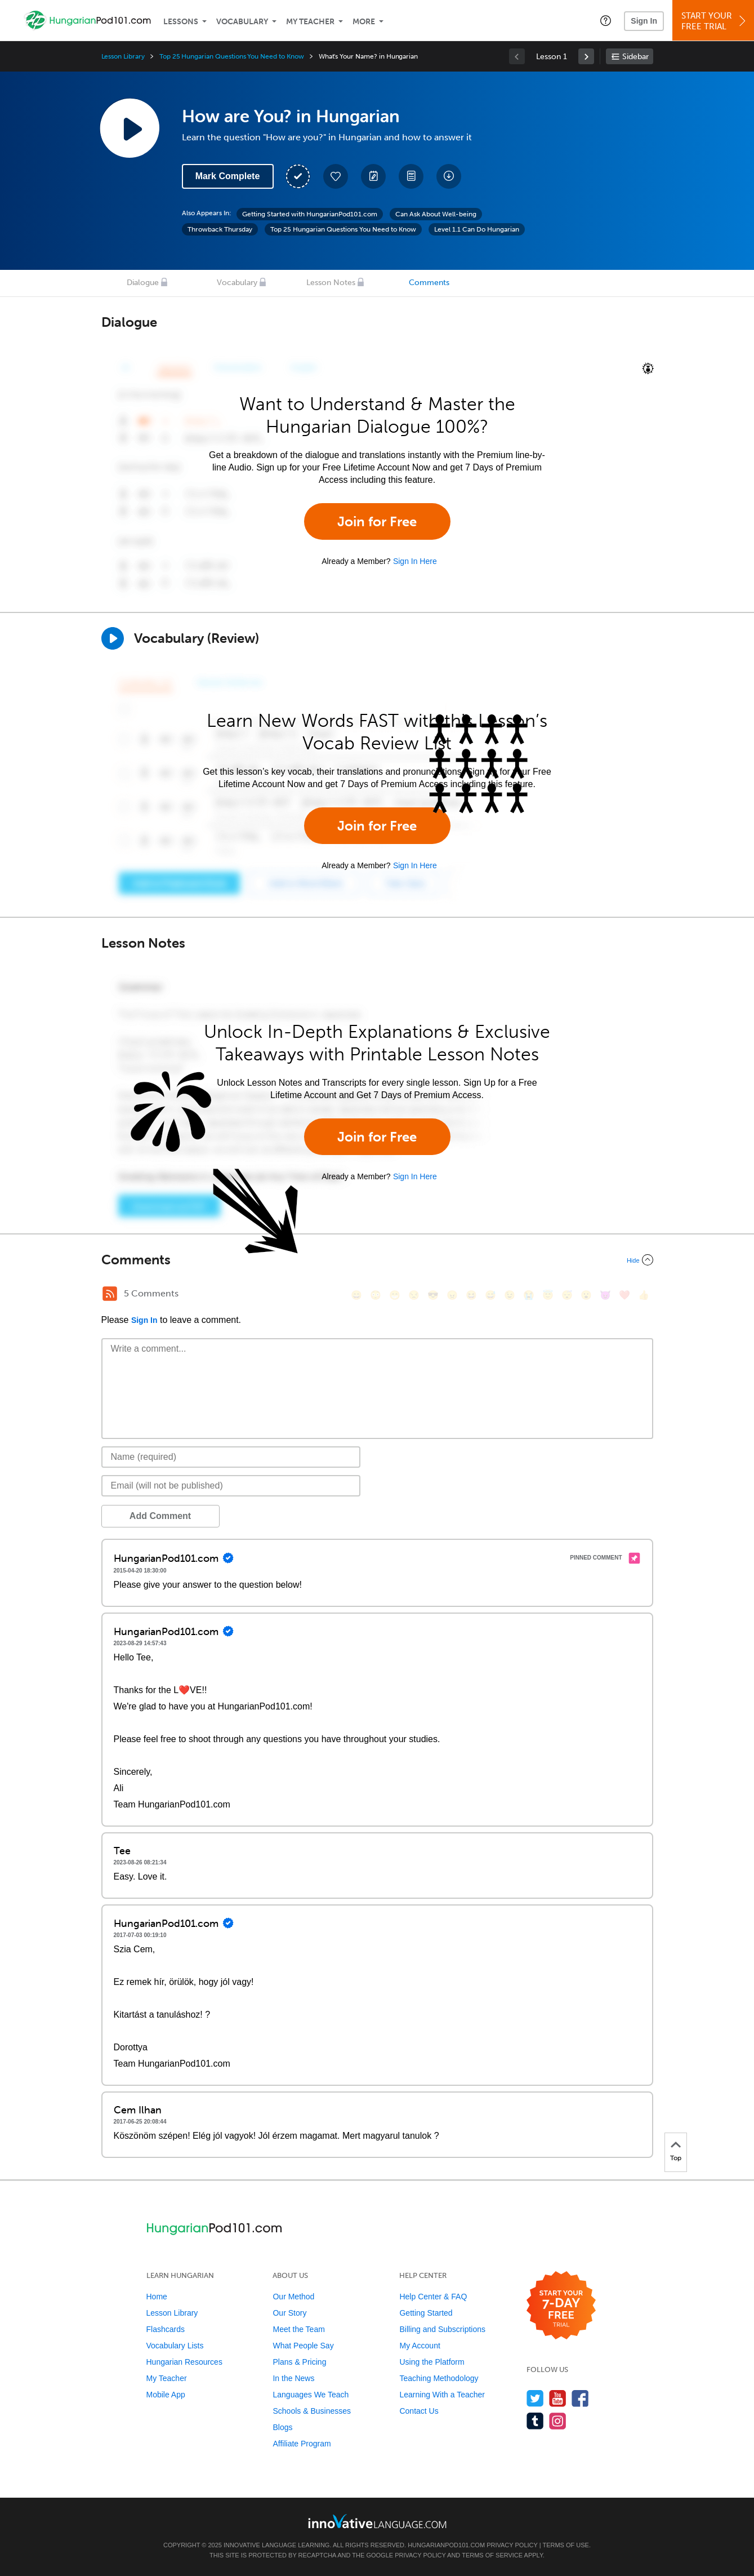 This screenshot has height=2576, width=754. I want to click on view your in-game currency or coins, so click(648, 368).